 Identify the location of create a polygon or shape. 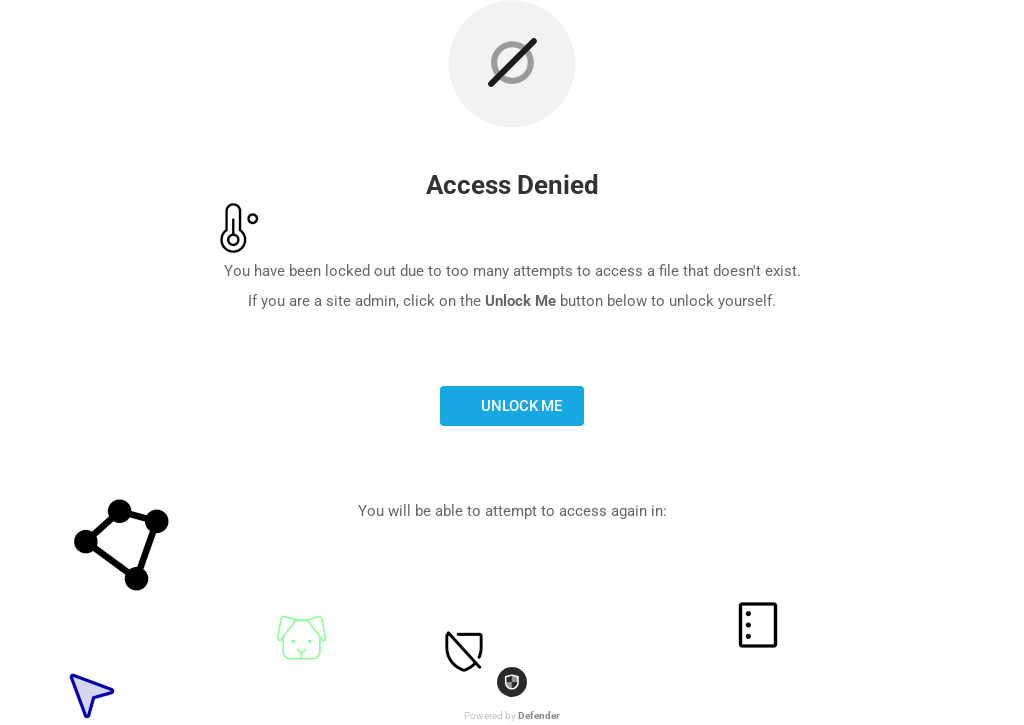
(123, 545).